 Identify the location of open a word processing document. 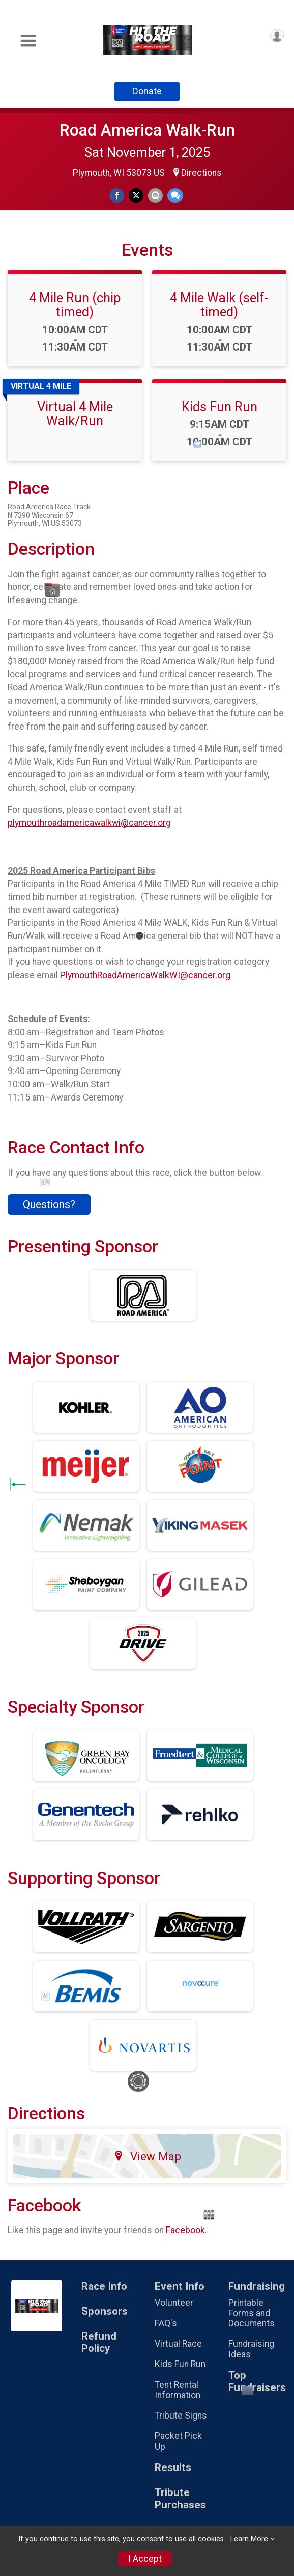
(45, 1995).